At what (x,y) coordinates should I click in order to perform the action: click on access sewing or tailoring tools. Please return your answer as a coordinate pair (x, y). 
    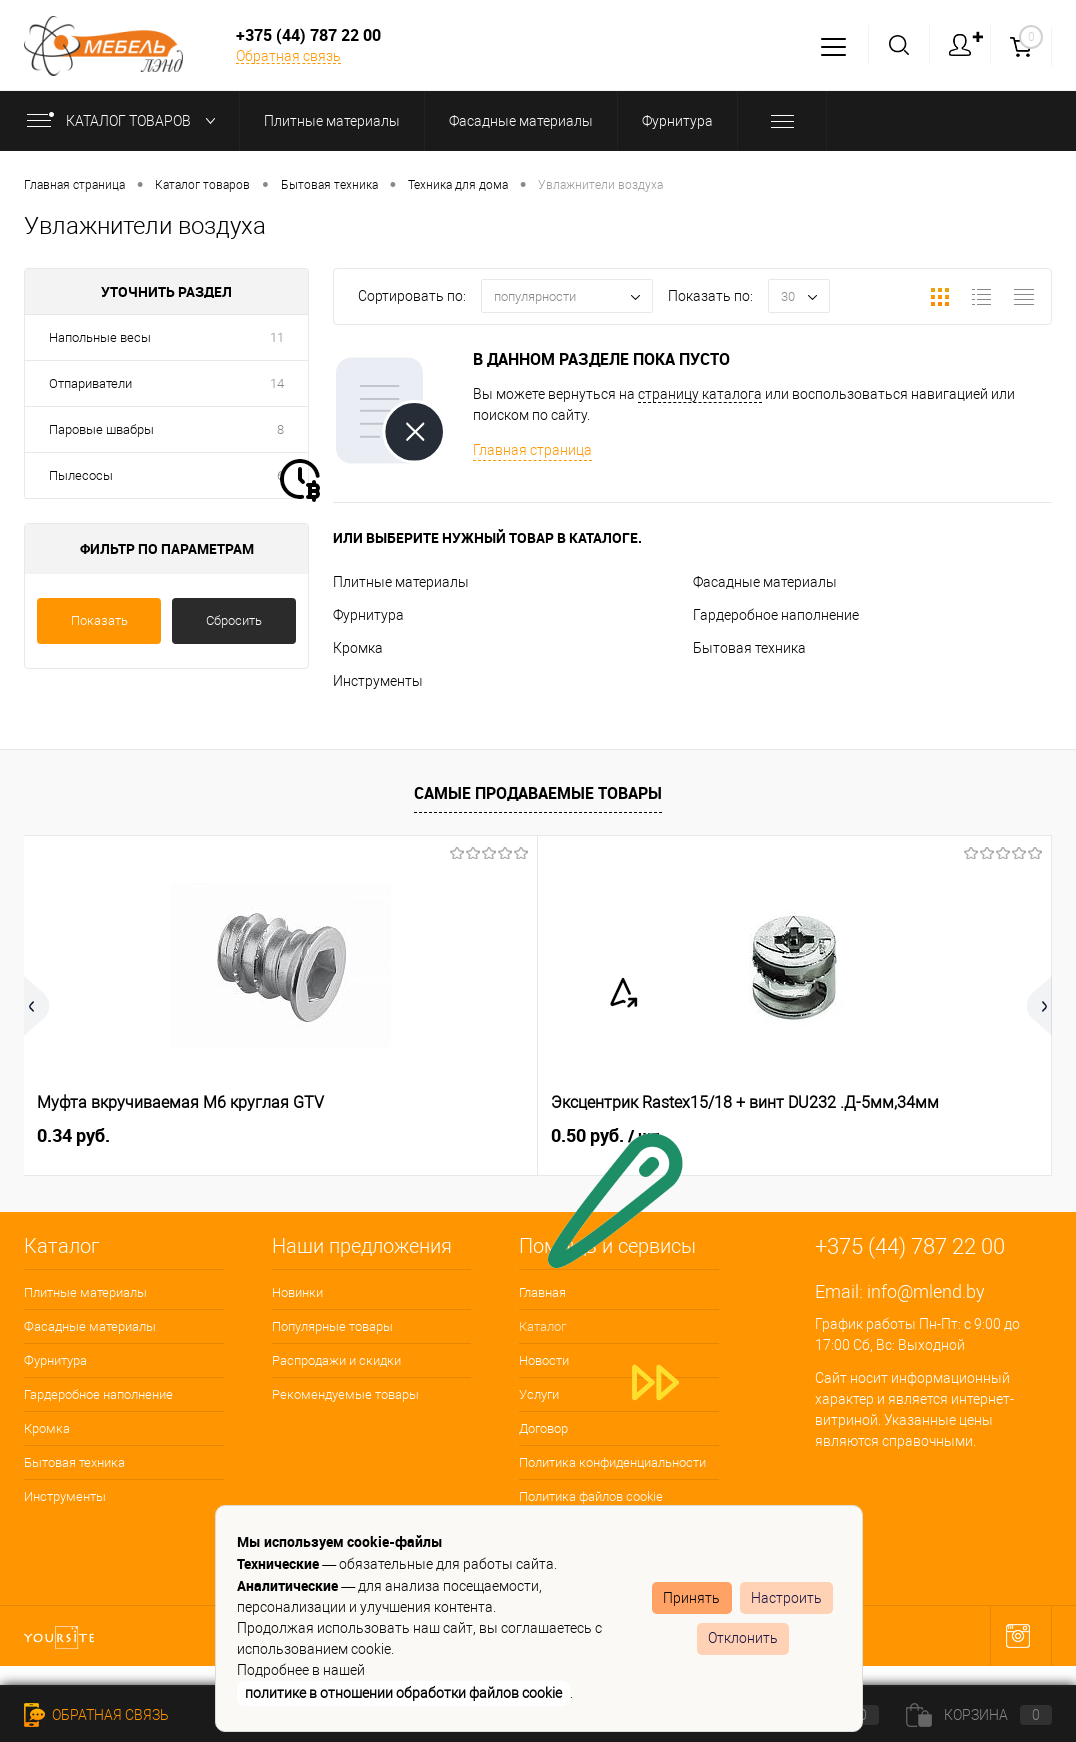
    Looking at the image, I should click on (615, 1200).